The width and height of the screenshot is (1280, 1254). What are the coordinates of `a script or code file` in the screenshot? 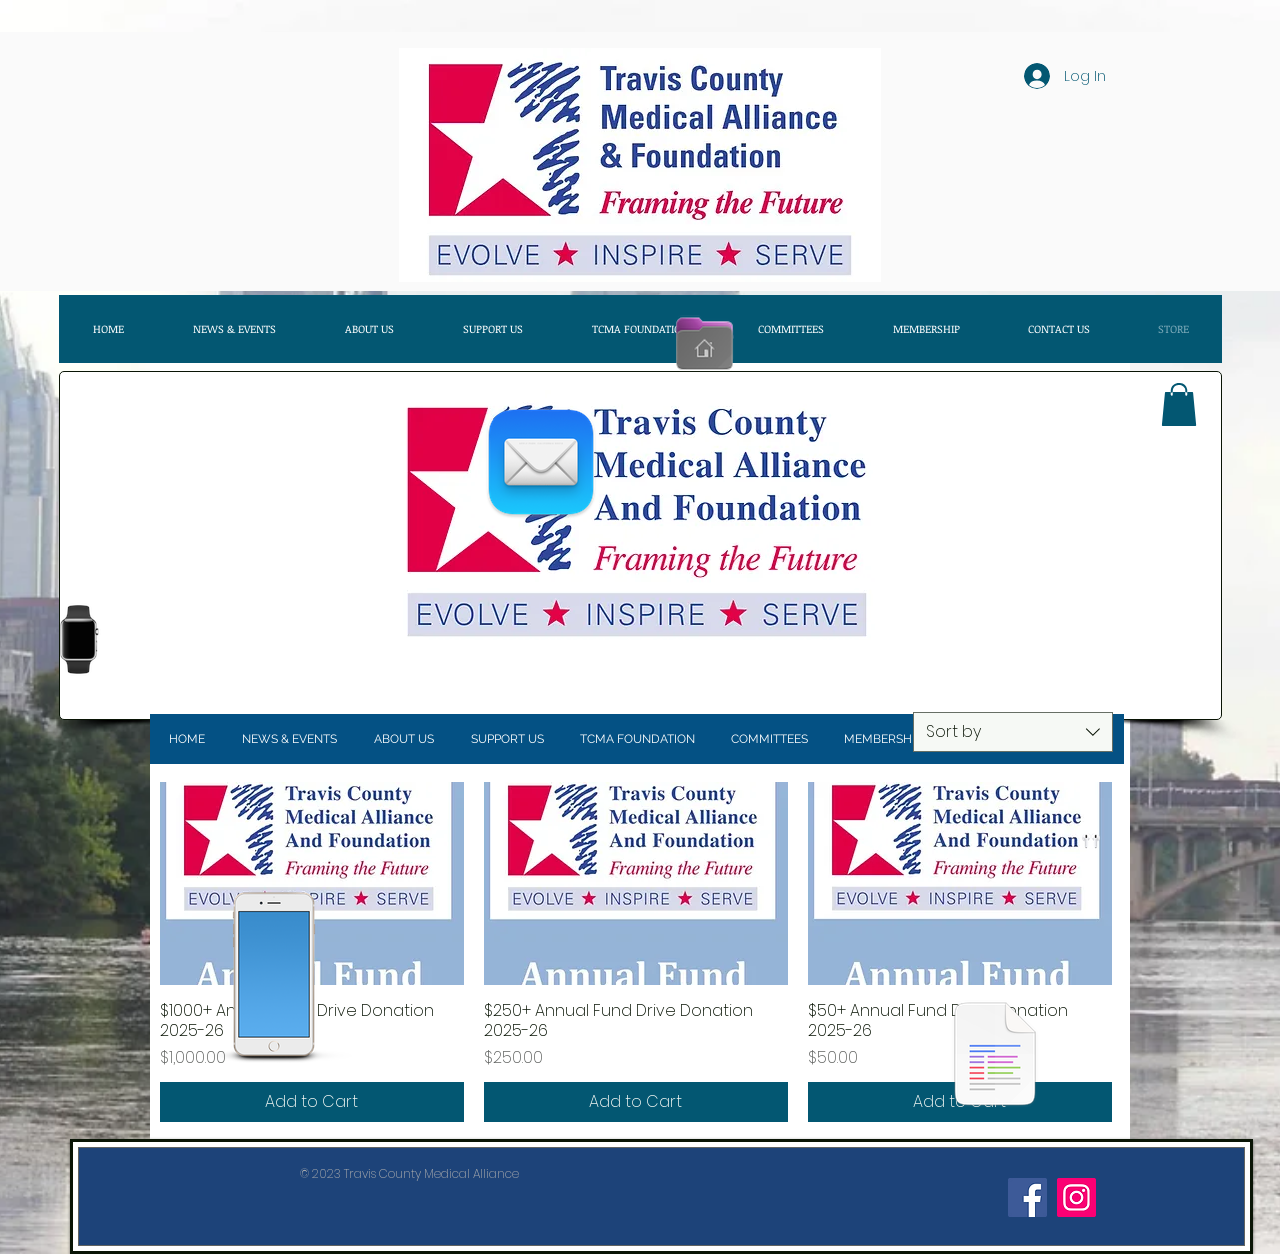 It's located at (995, 1054).